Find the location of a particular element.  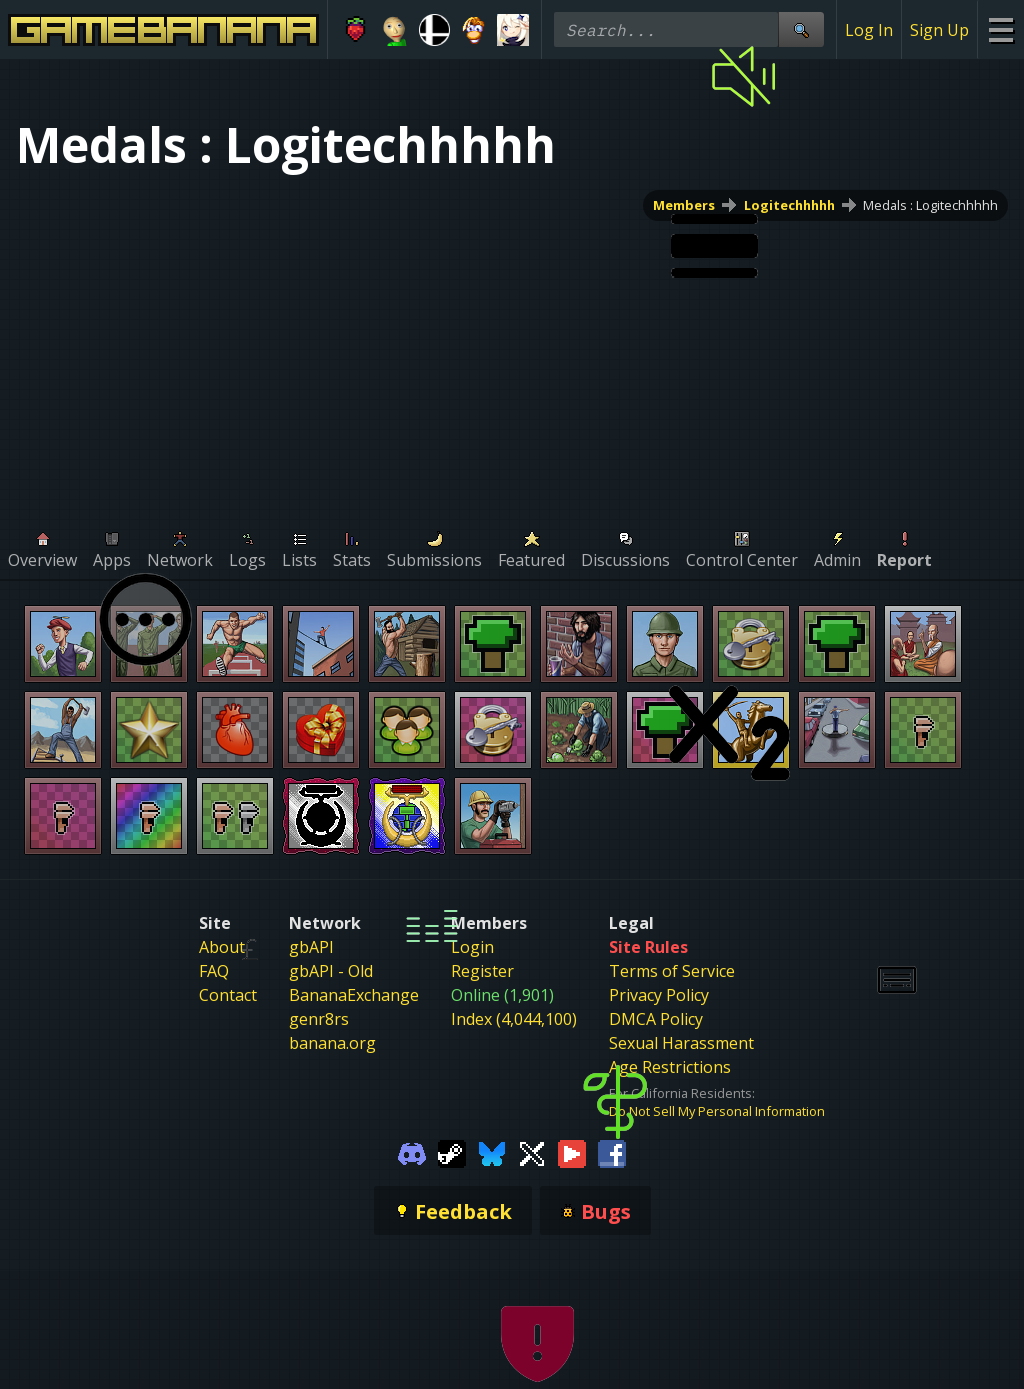

indicates a security warning or potential threat is located at coordinates (537, 1339).